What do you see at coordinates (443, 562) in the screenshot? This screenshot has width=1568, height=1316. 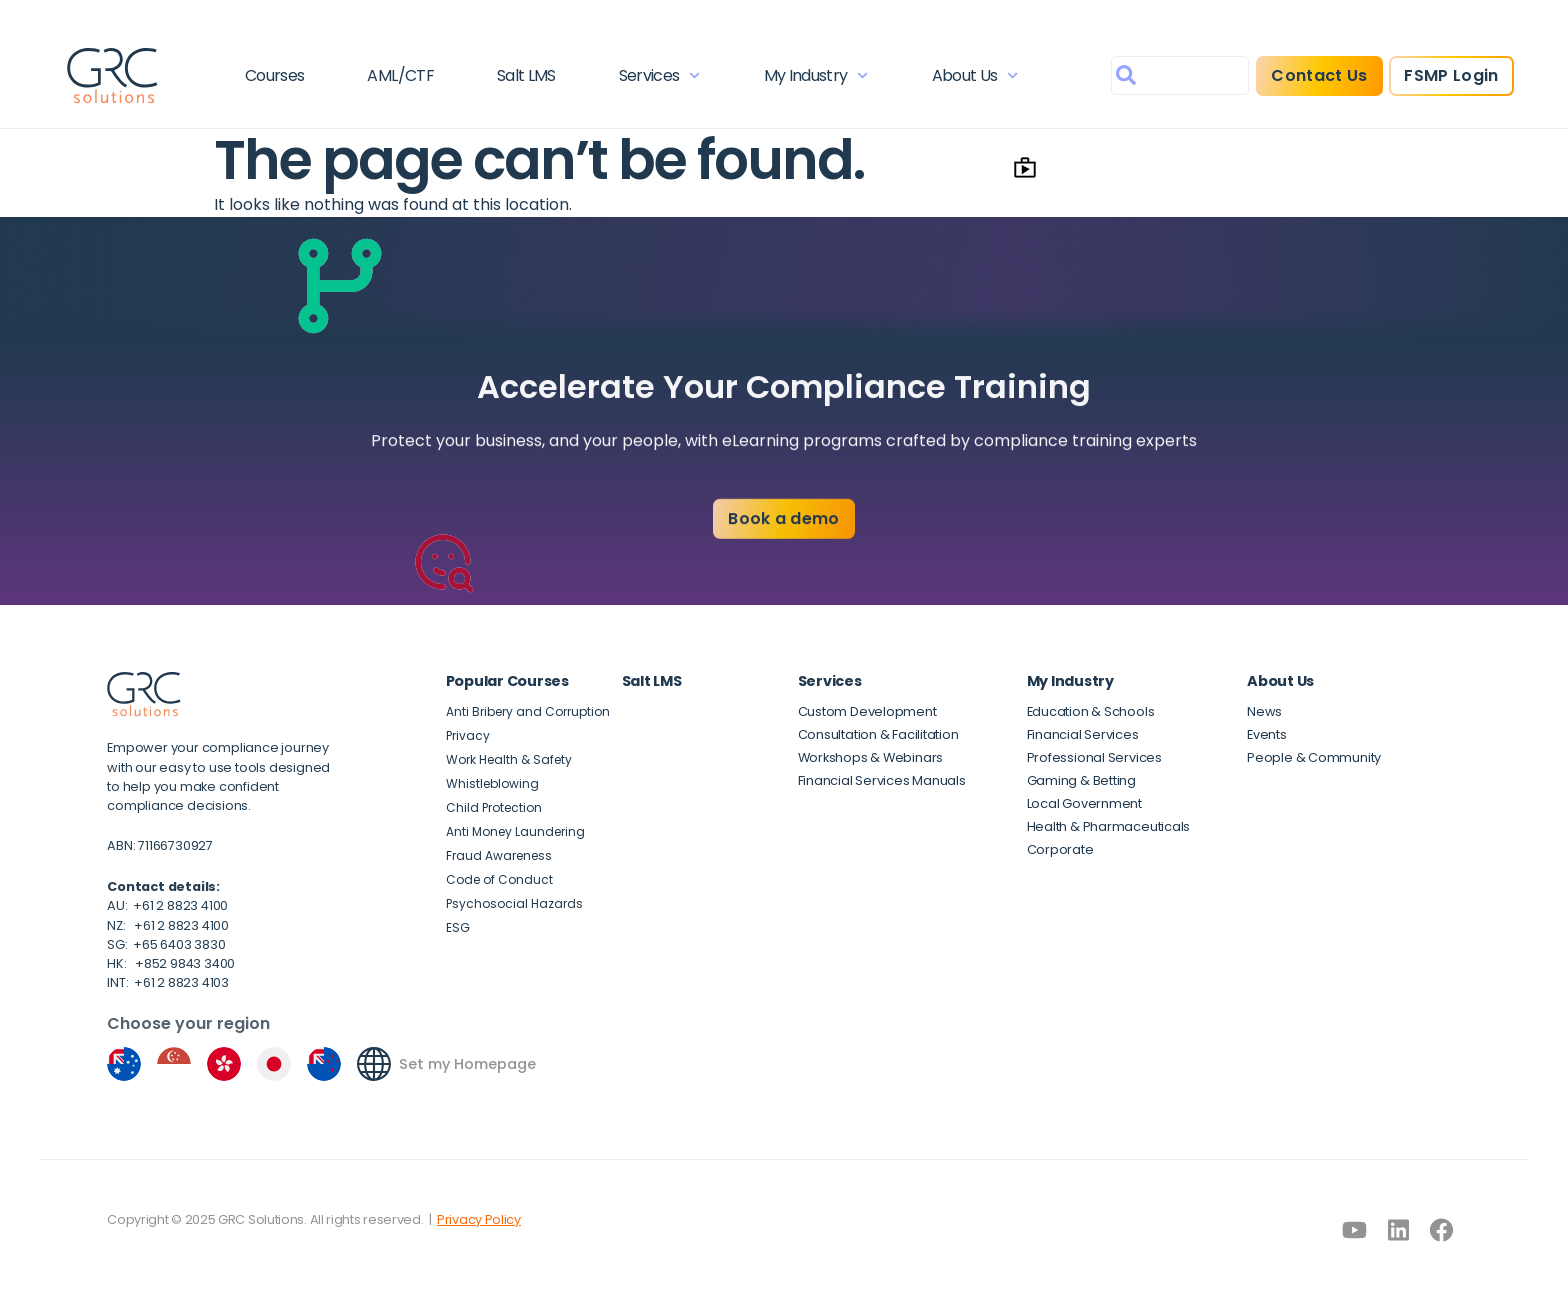 I see `search for emotions or mood filters` at bounding box center [443, 562].